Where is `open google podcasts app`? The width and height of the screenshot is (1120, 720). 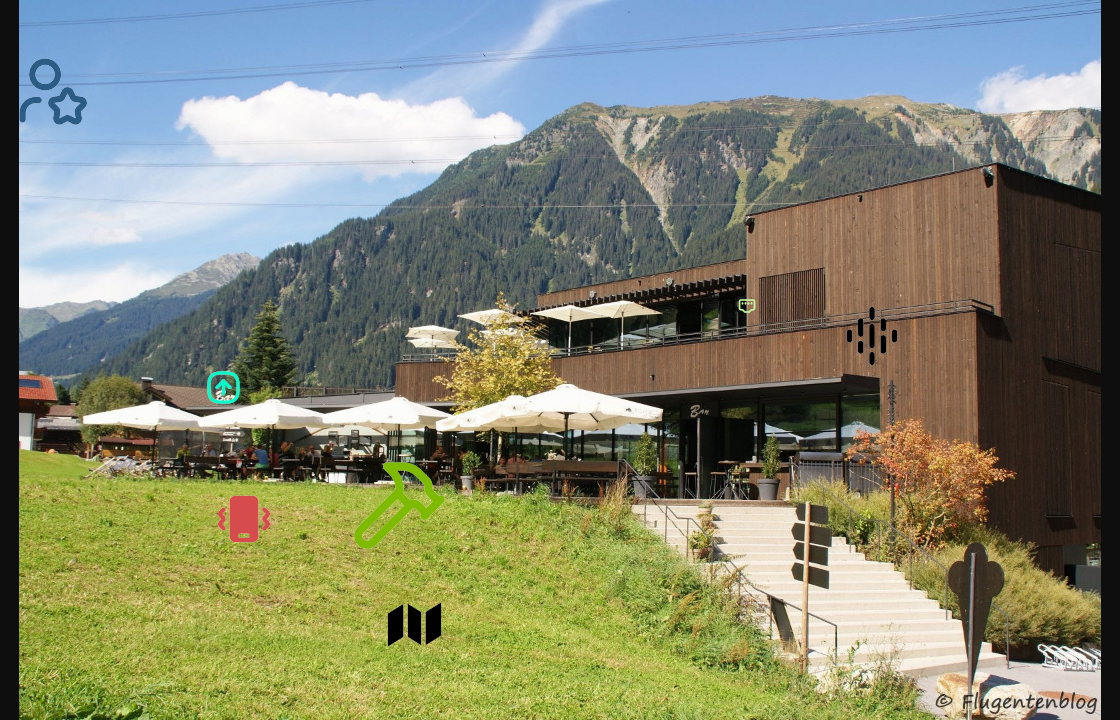
open google podcasts app is located at coordinates (872, 336).